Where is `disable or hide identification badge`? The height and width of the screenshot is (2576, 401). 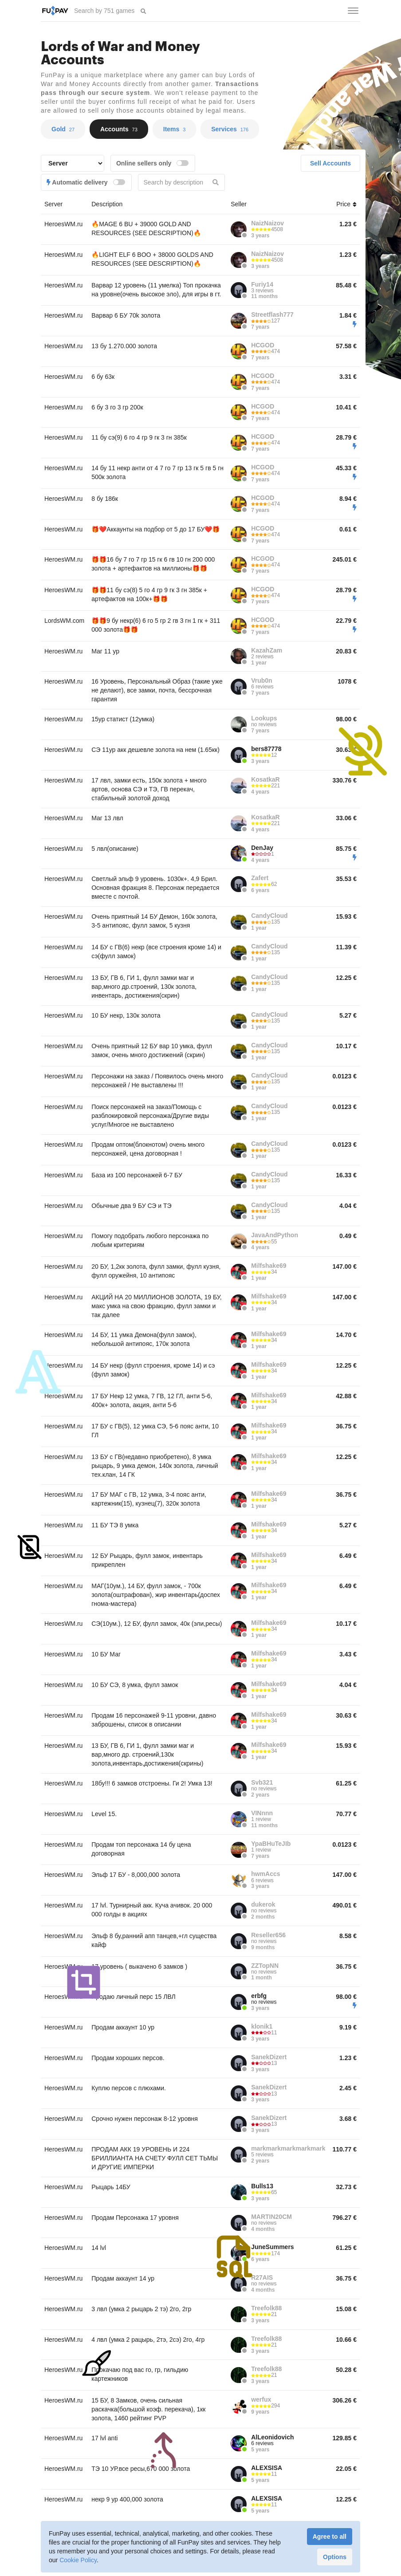 disable or hide identification badge is located at coordinates (29, 1547).